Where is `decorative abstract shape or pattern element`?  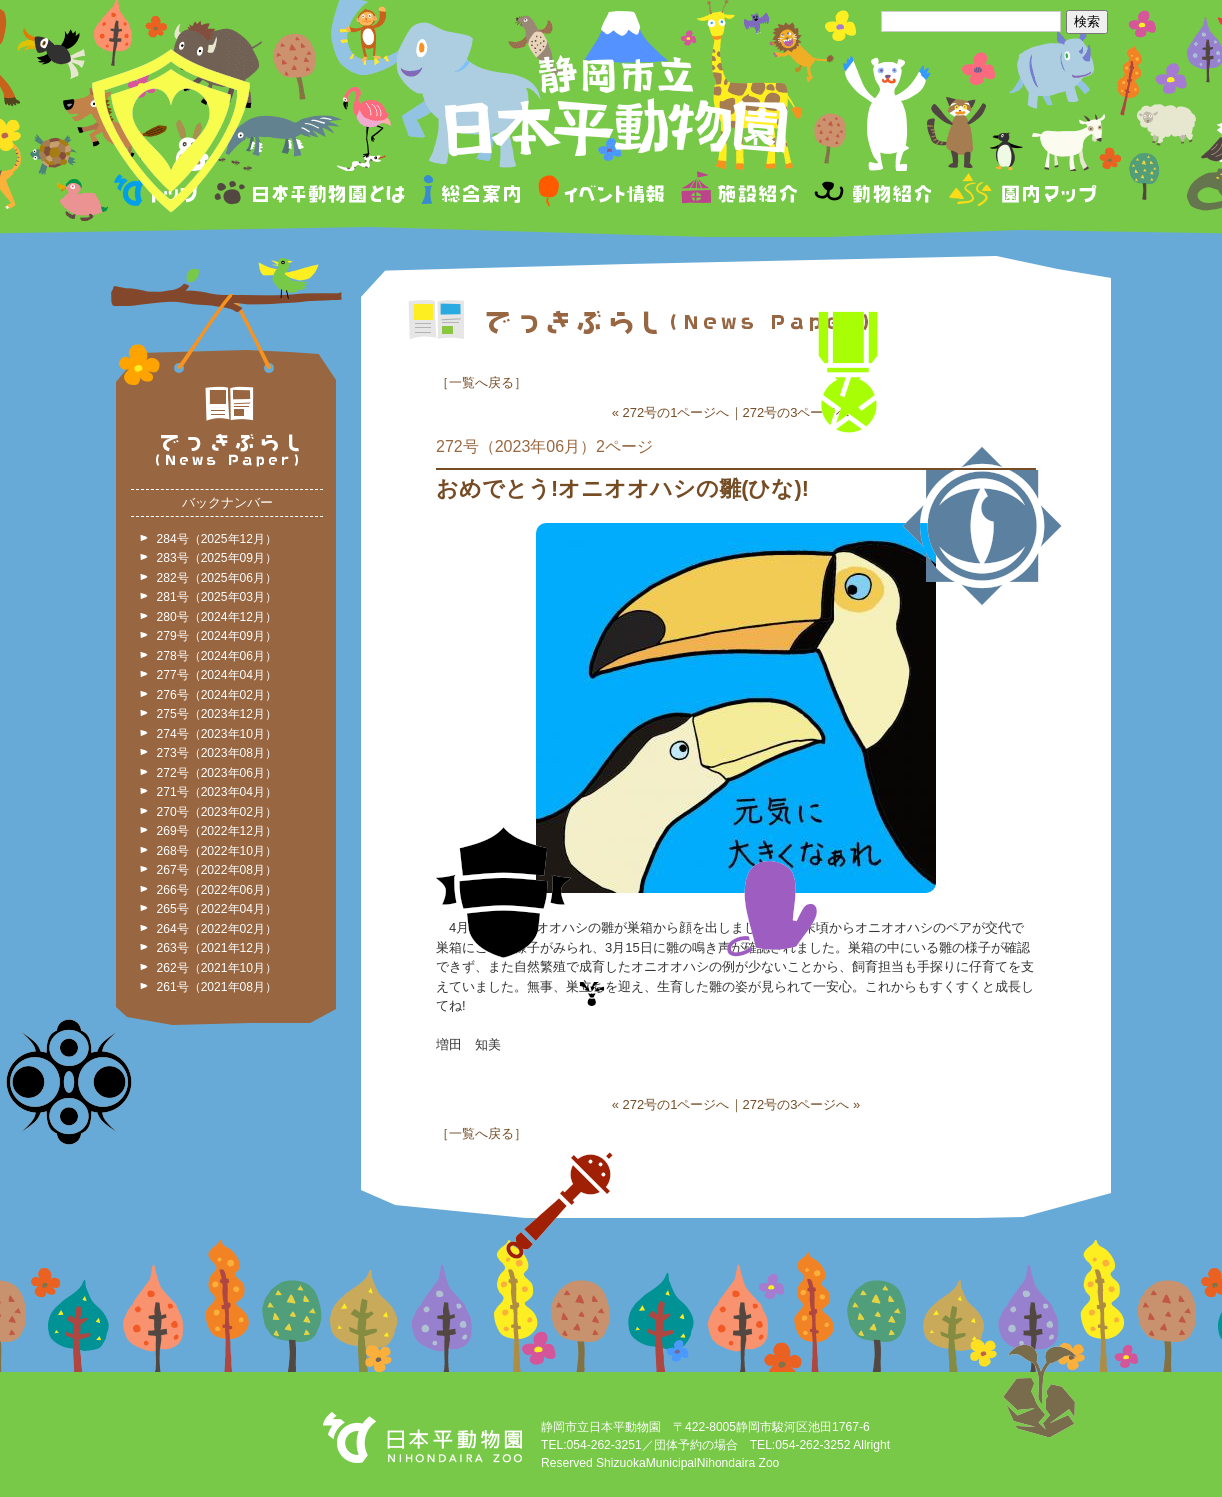
decorative abstract shape or pattern element is located at coordinates (69, 1082).